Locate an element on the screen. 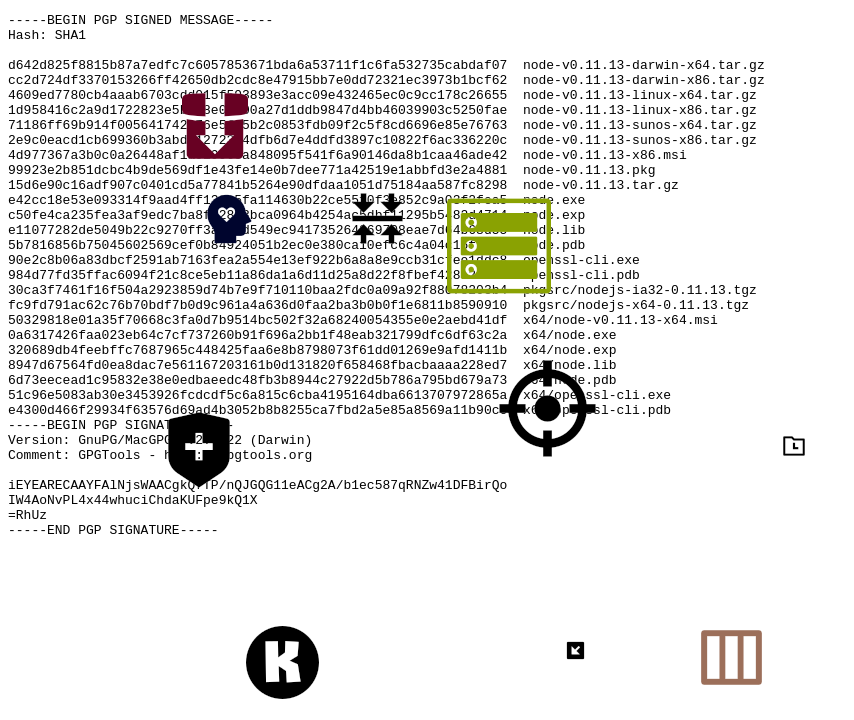 This screenshot has height=720, width=854. open transmission torrent client is located at coordinates (215, 126).